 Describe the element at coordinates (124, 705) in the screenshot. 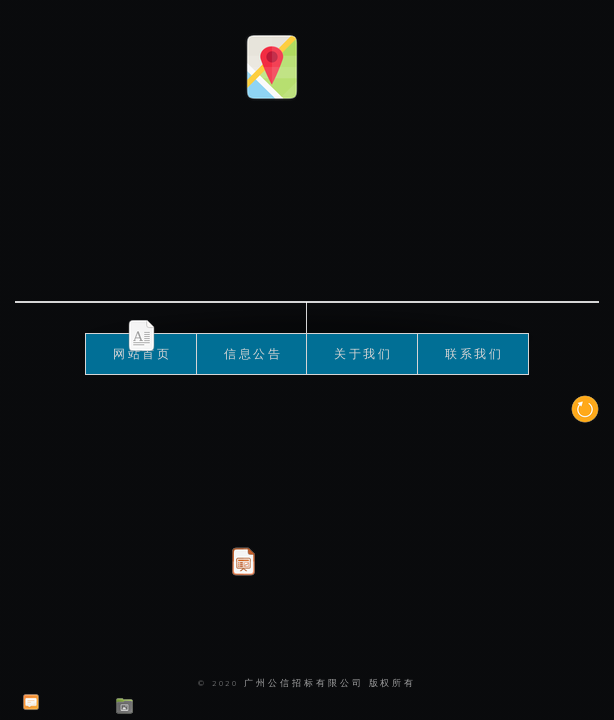

I see `open pictures folder` at that location.